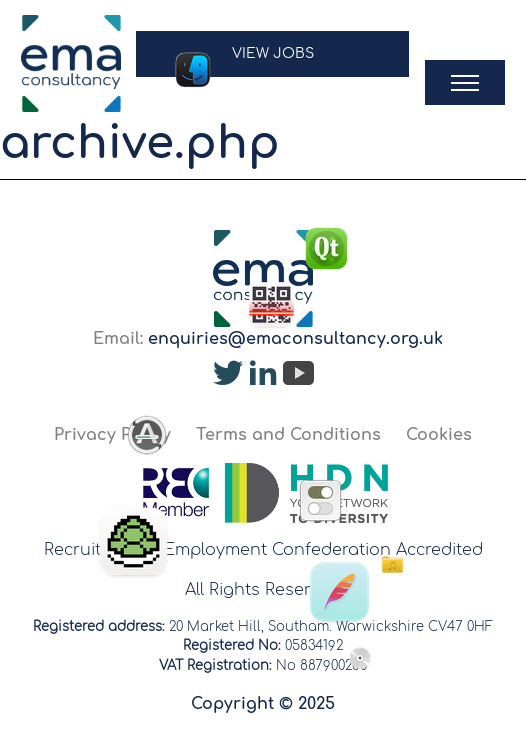 The image size is (526, 732). What do you see at coordinates (133, 541) in the screenshot?
I see `open turtl secure note-taking app` at bounding box center [133, 541].